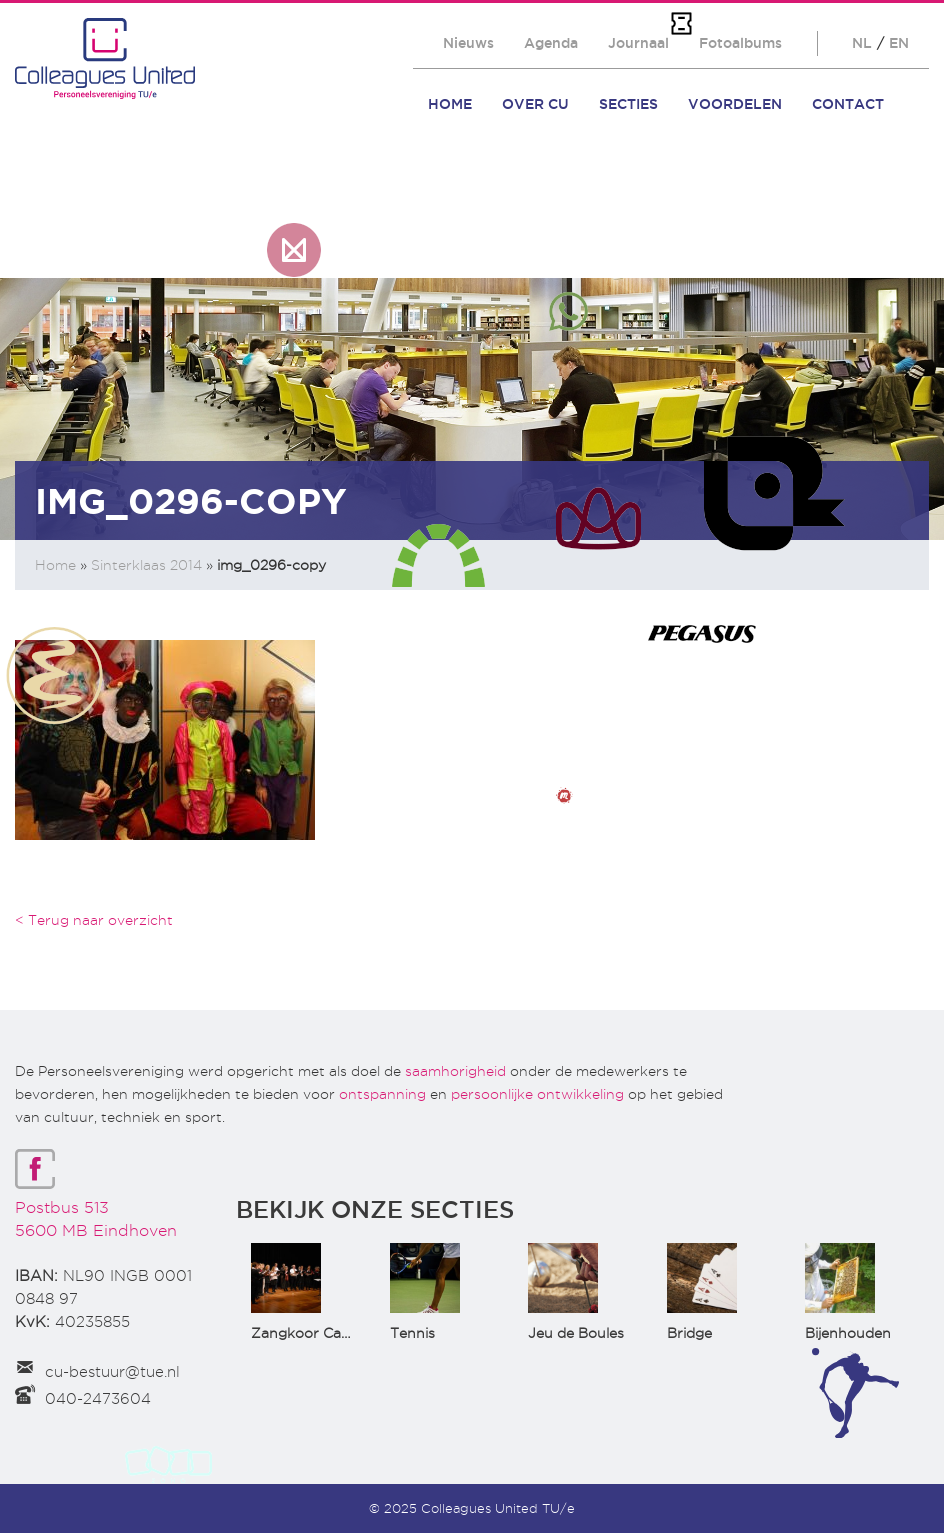 Image resolution: width=944 pixels, height=1533 pixels. I want to click on open whatsapp messaging app, so click(568, 311).